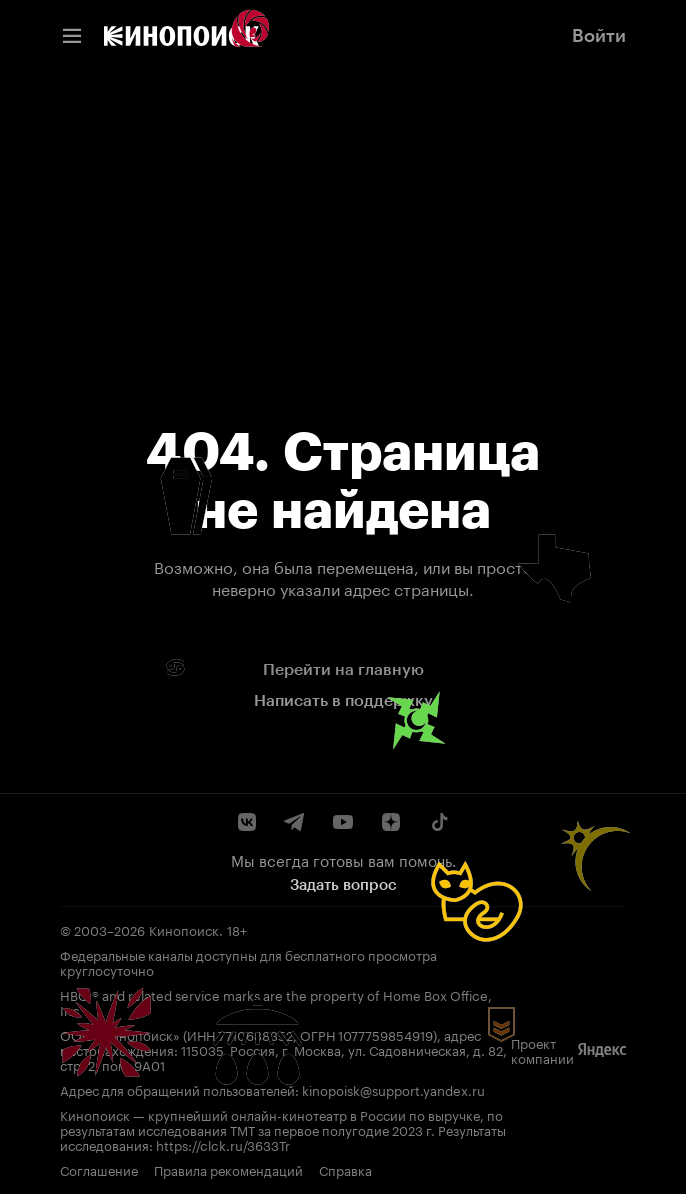  What do you see at coordinates (476, 899) in the screenshot?
I see `decorative cat icon for pet-related content` at bounding box center [476, 899].